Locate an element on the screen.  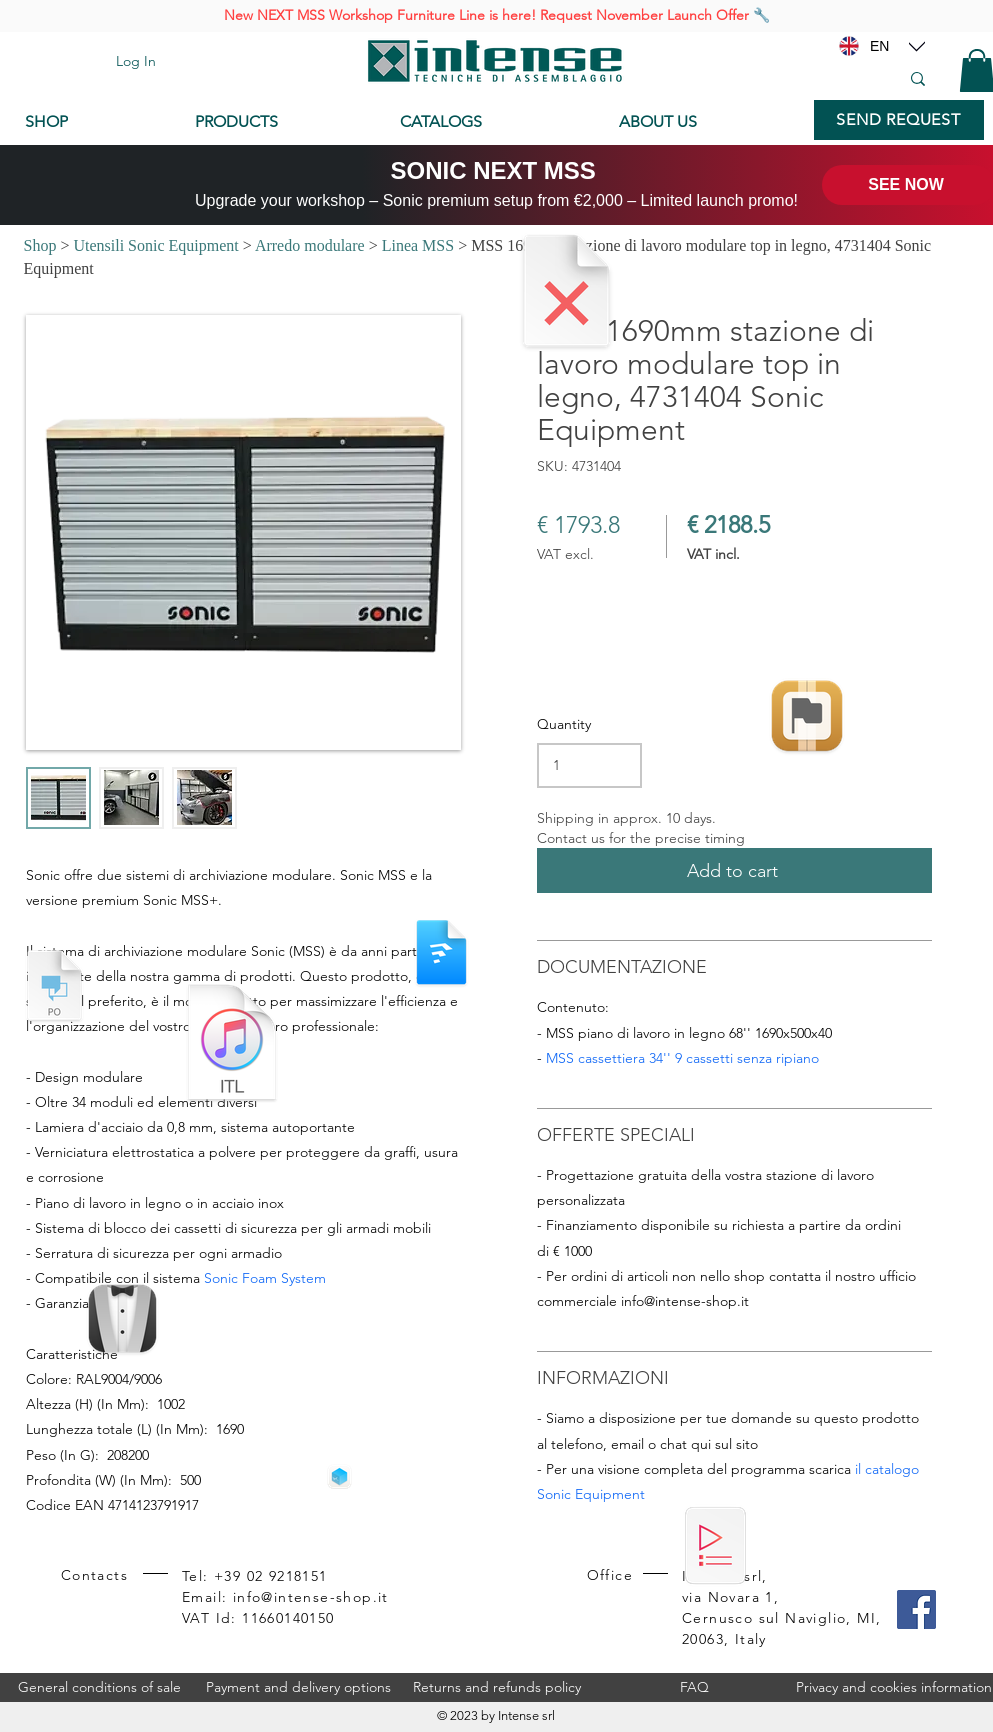
iTunes library database file is located at coordinates (232, 1045).